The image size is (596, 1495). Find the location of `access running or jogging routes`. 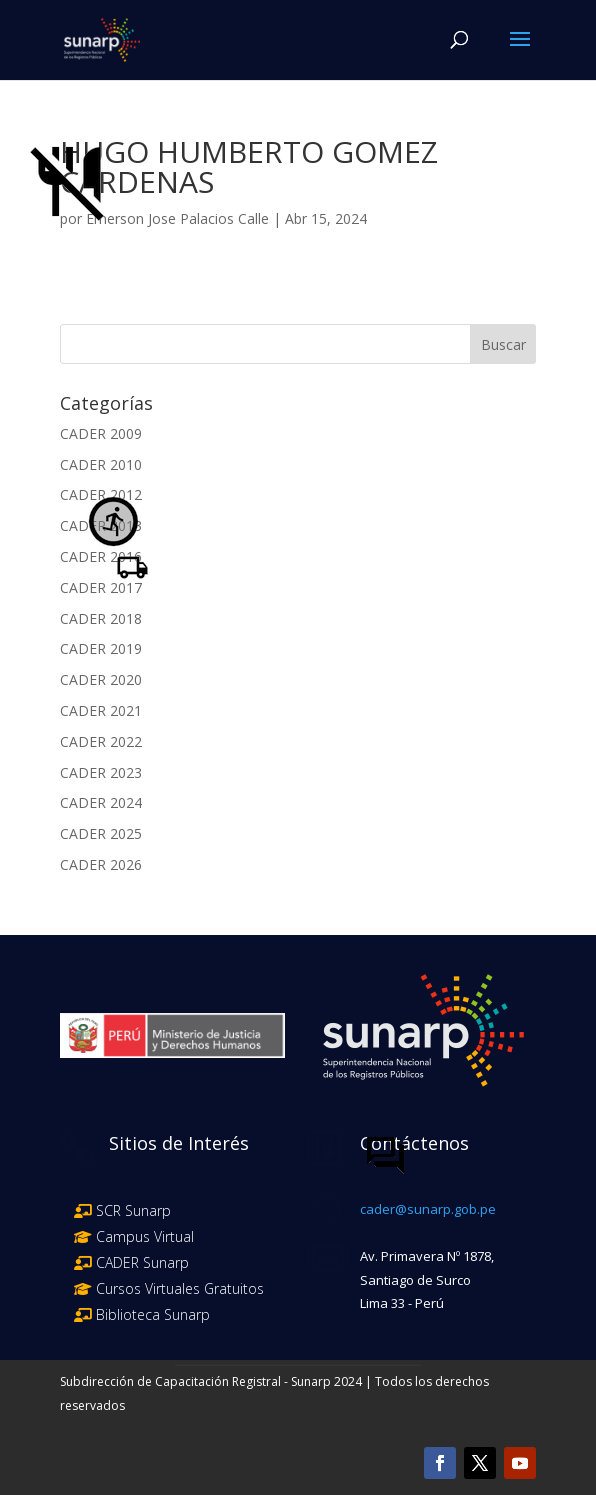

access running or jogging routes is located at coordinates (113, 521).